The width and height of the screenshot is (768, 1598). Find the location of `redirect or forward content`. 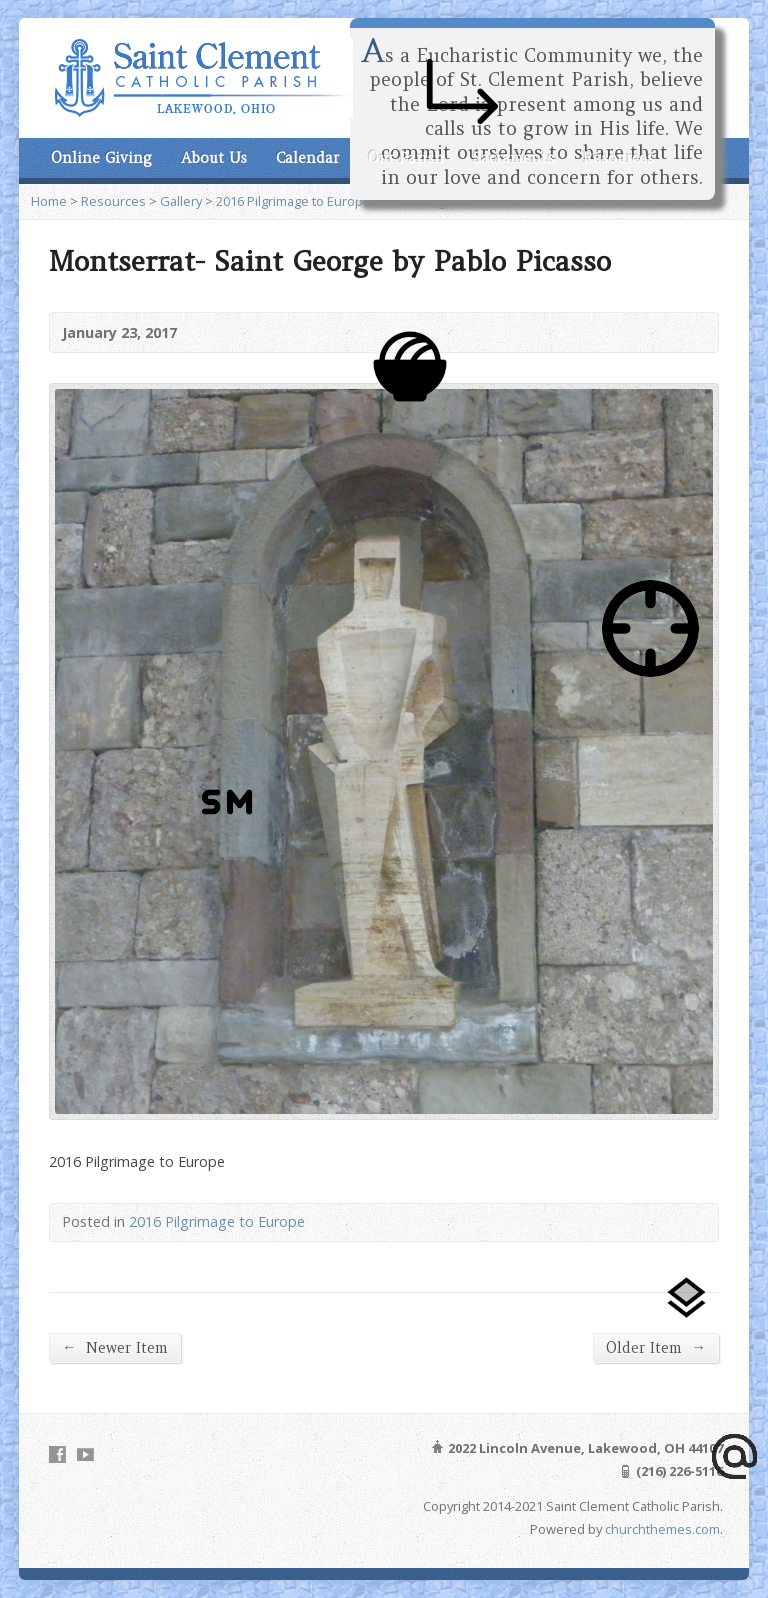

redirect or forward content is located at coordinates (462, 91).